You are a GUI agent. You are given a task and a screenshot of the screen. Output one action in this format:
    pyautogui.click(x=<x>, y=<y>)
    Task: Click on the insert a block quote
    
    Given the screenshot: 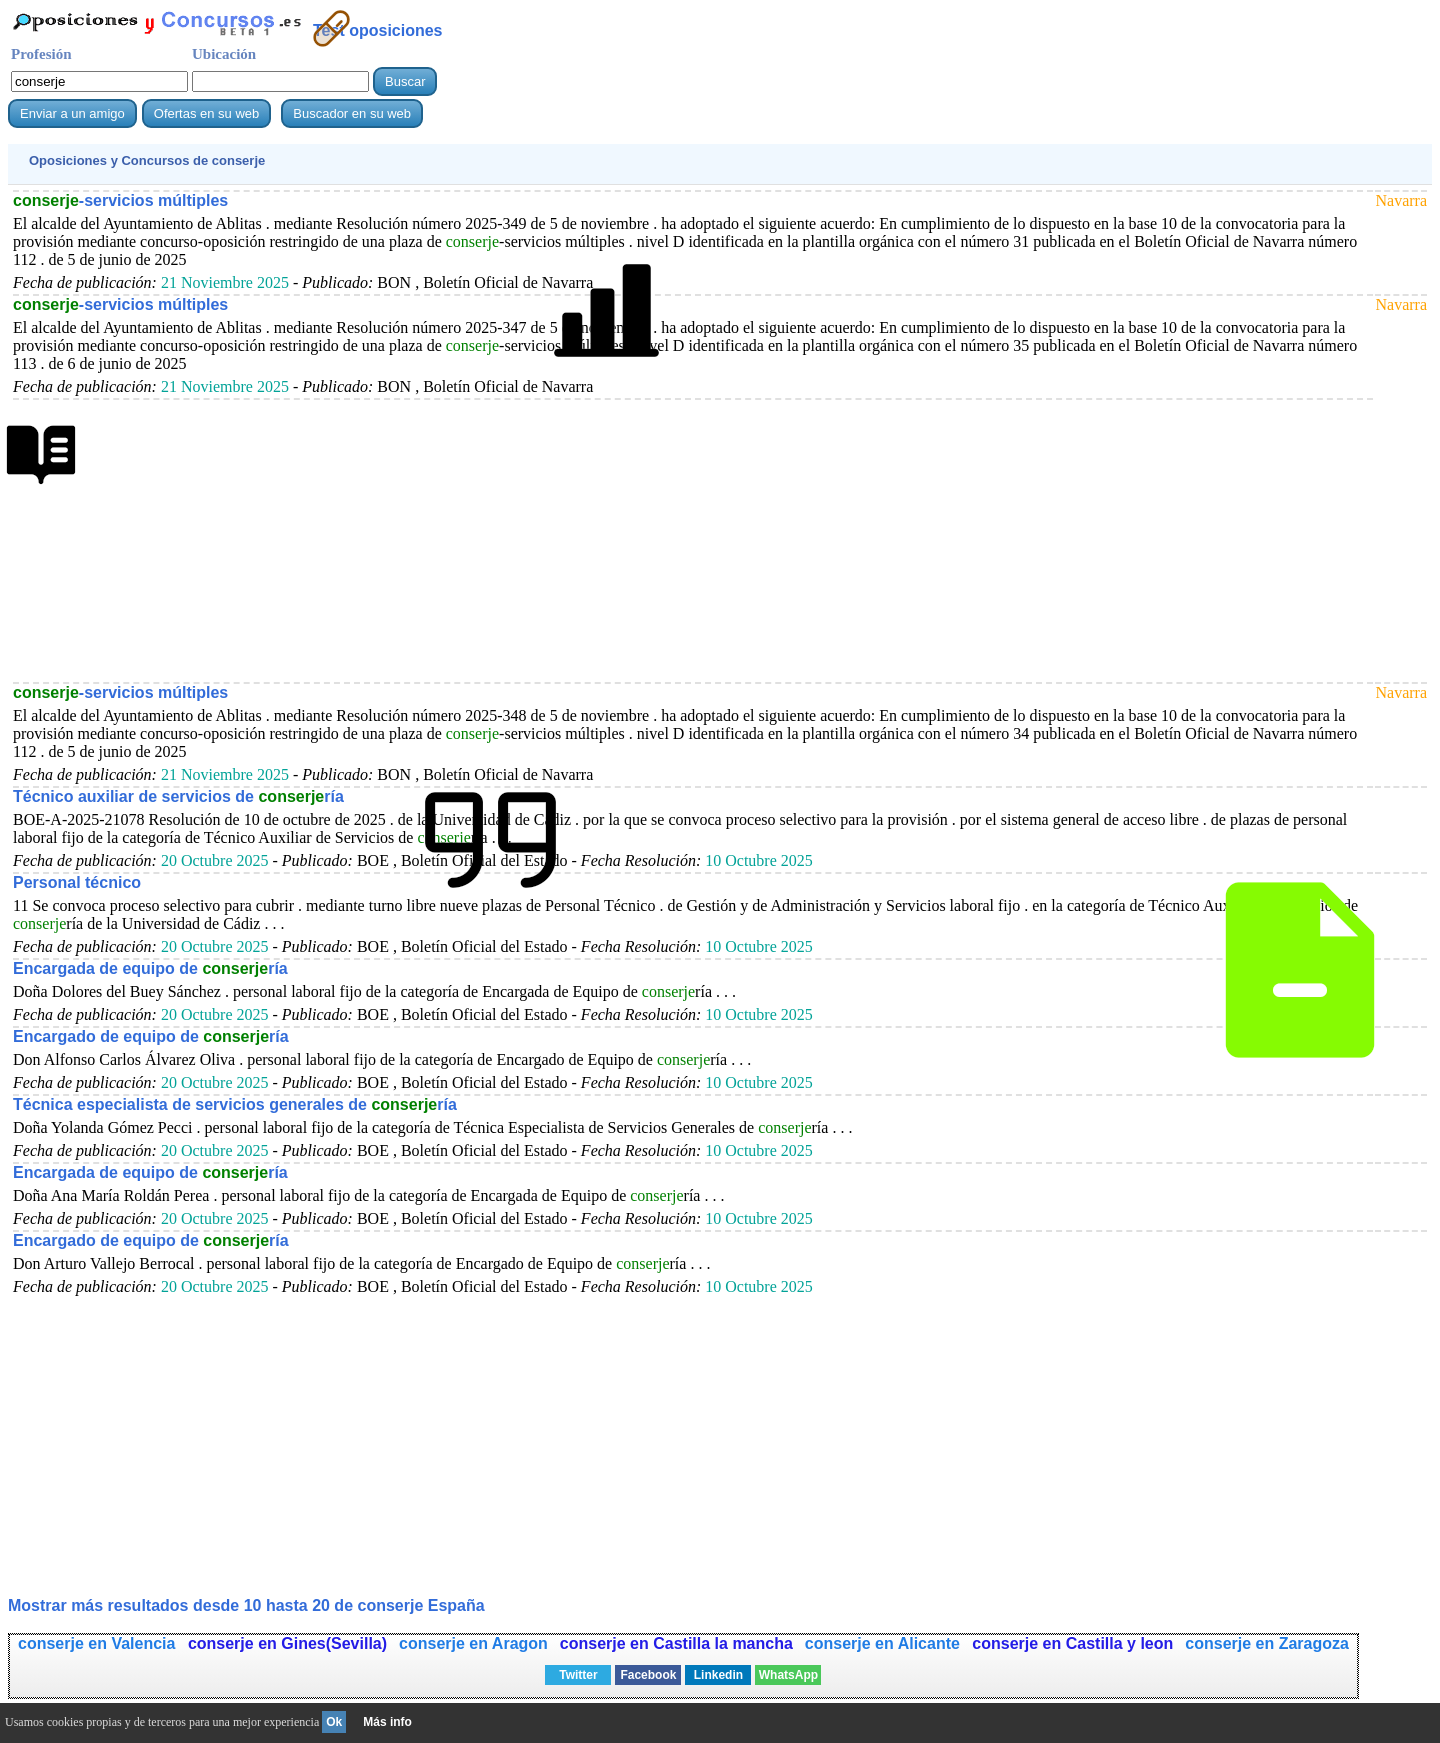 What is the action you would take?
    pyautogui.click(x=490, y=837)
    